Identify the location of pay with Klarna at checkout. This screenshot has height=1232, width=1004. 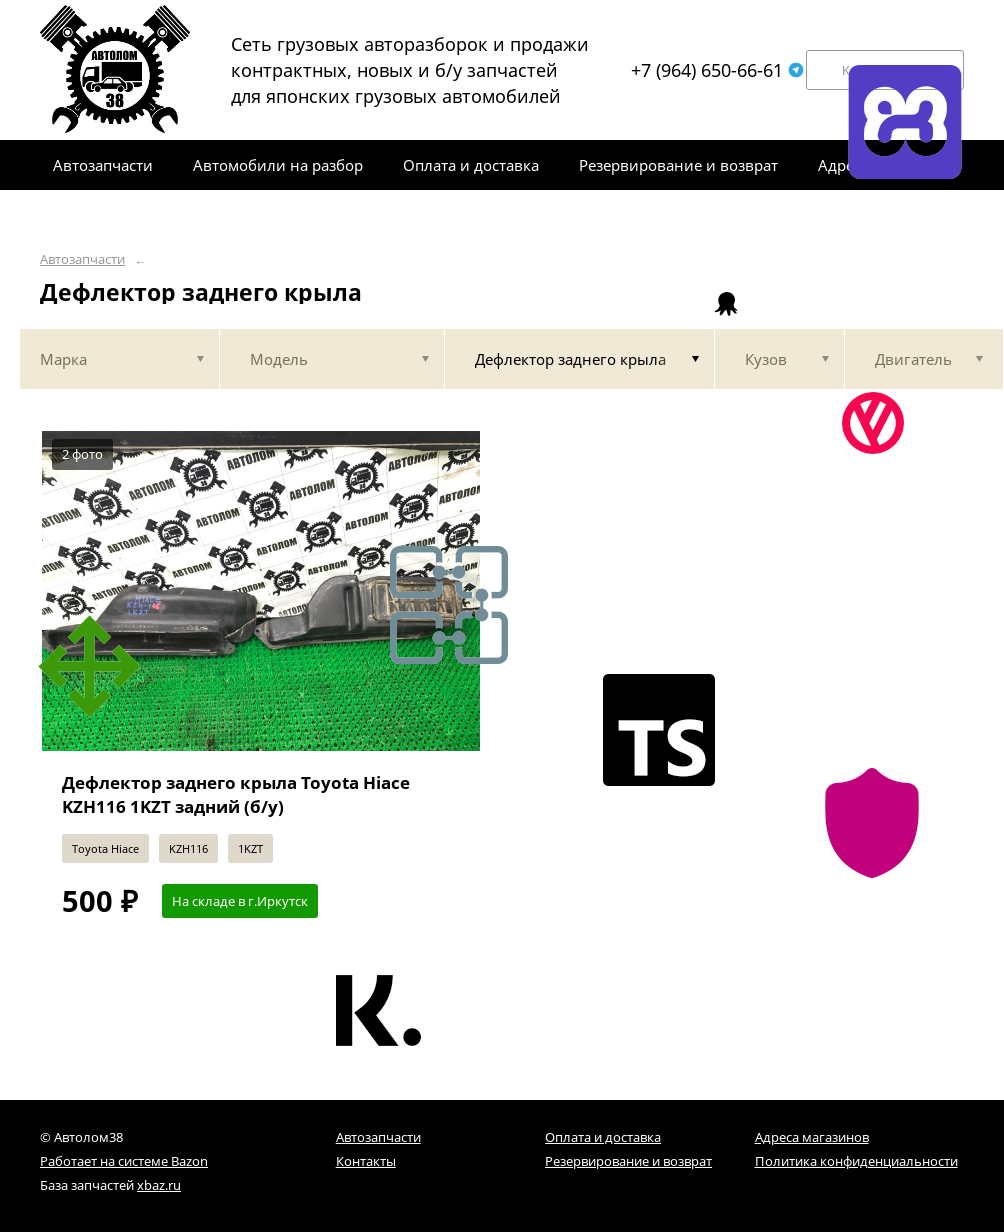
(378, 1010).